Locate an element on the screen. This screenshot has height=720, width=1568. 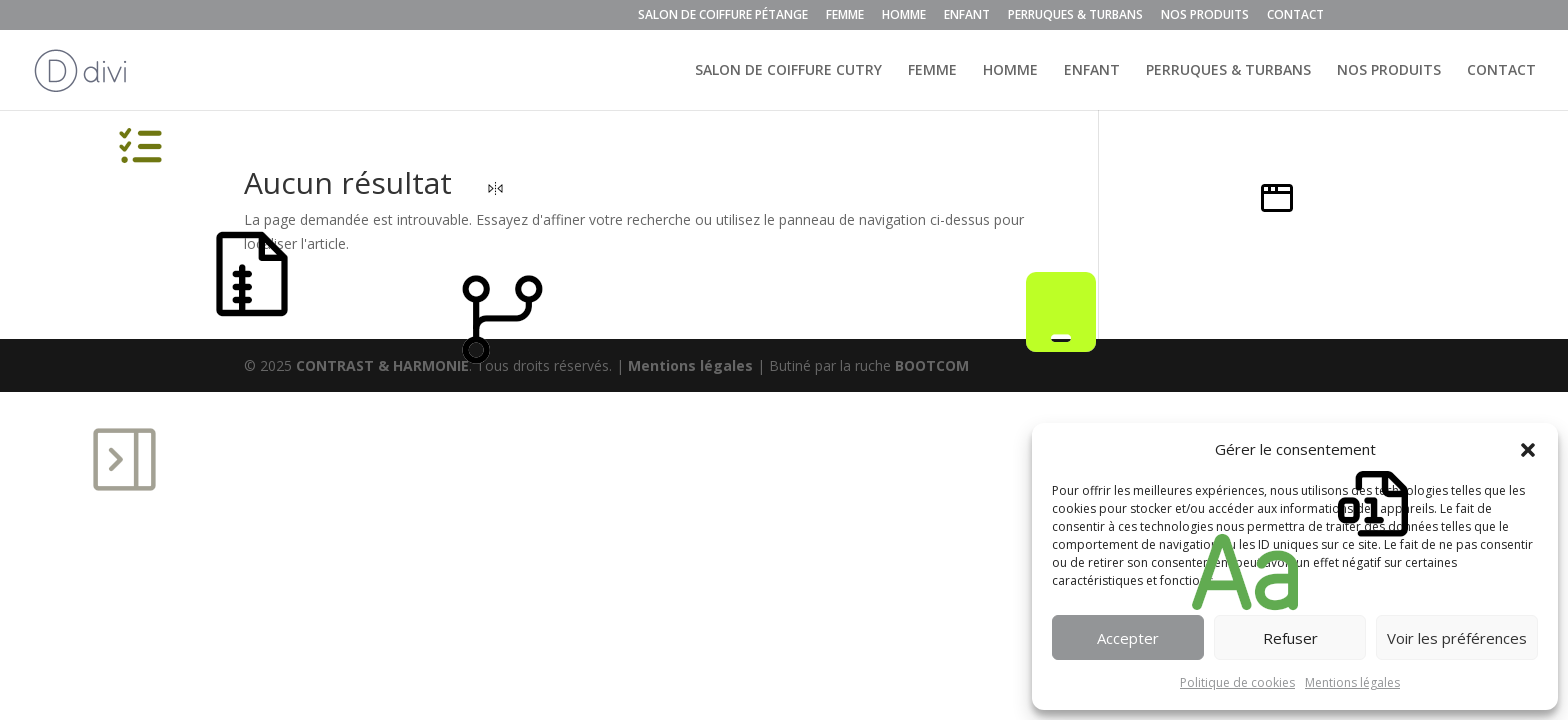
view or open a binary file is located at coordinates (1373, 506).